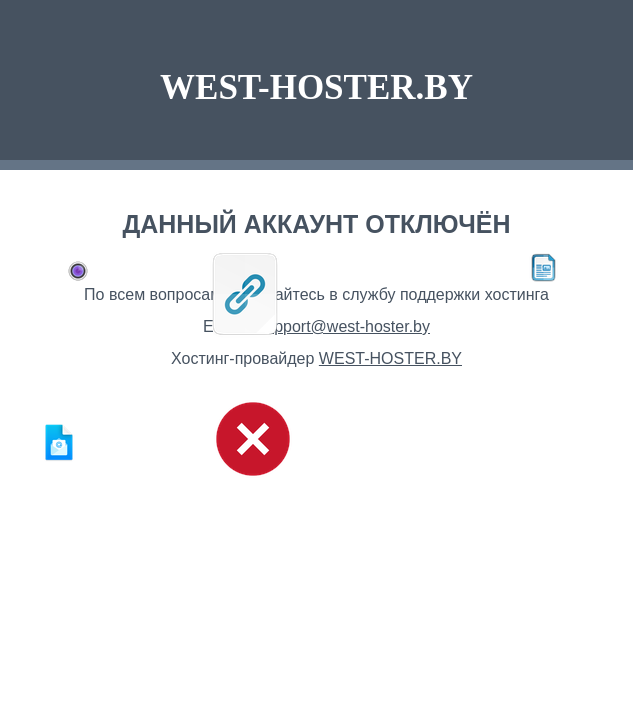 The height and width of the screenshot is (720, 633). Describe the element at coordinates (543, 267) in the screenshot. I see `open a text document file` at that location.